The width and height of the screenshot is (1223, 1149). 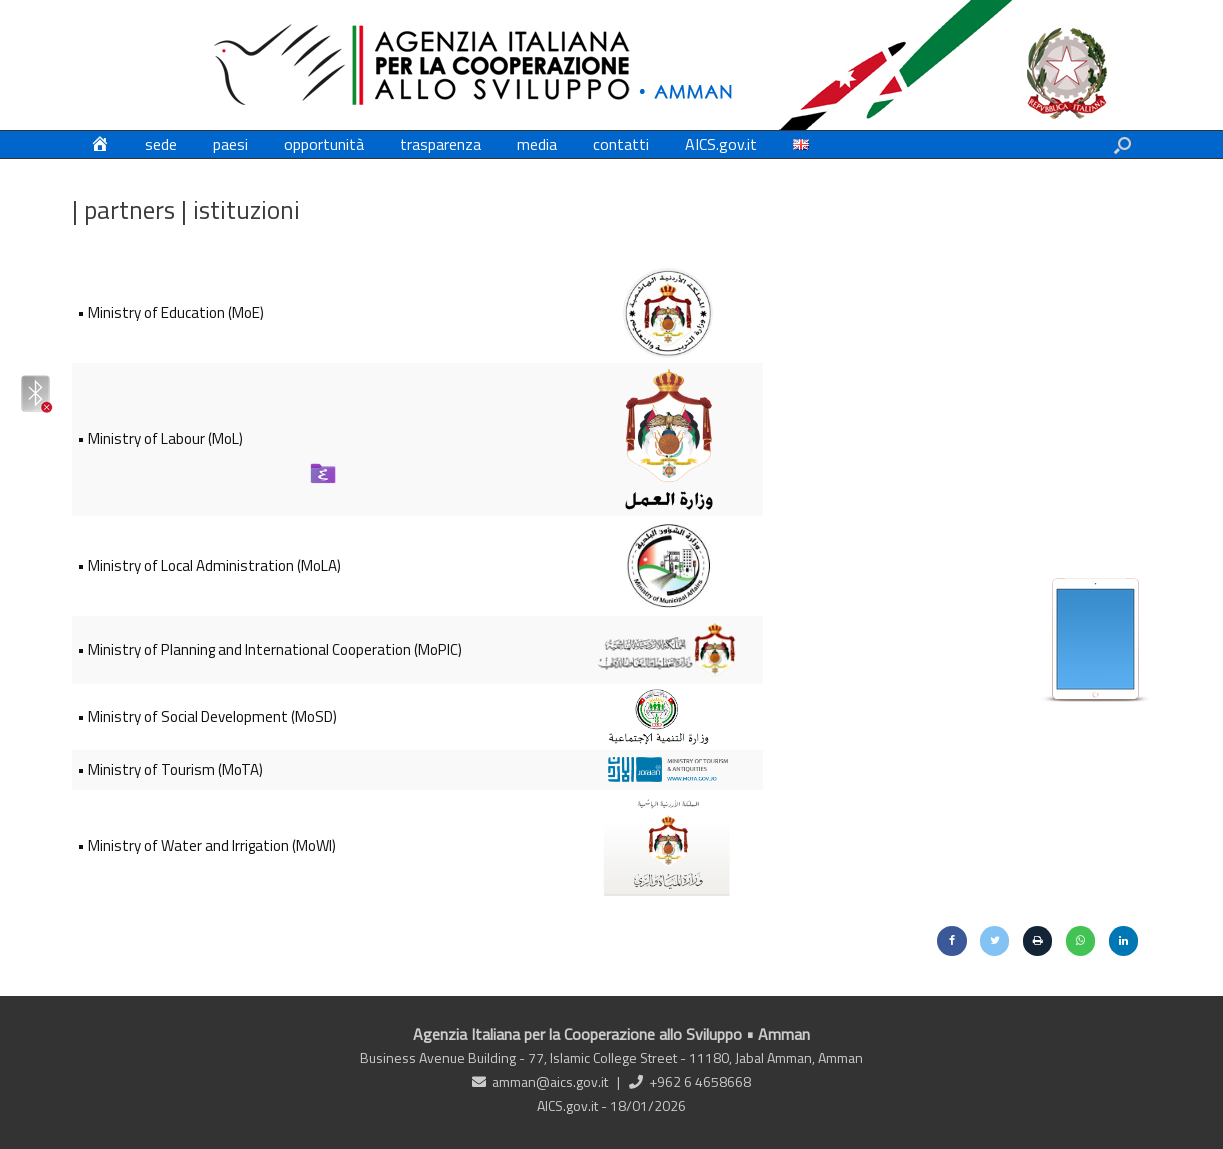 I want to click on iPad device with cellular connectivity, so click(x=1095, y=638).